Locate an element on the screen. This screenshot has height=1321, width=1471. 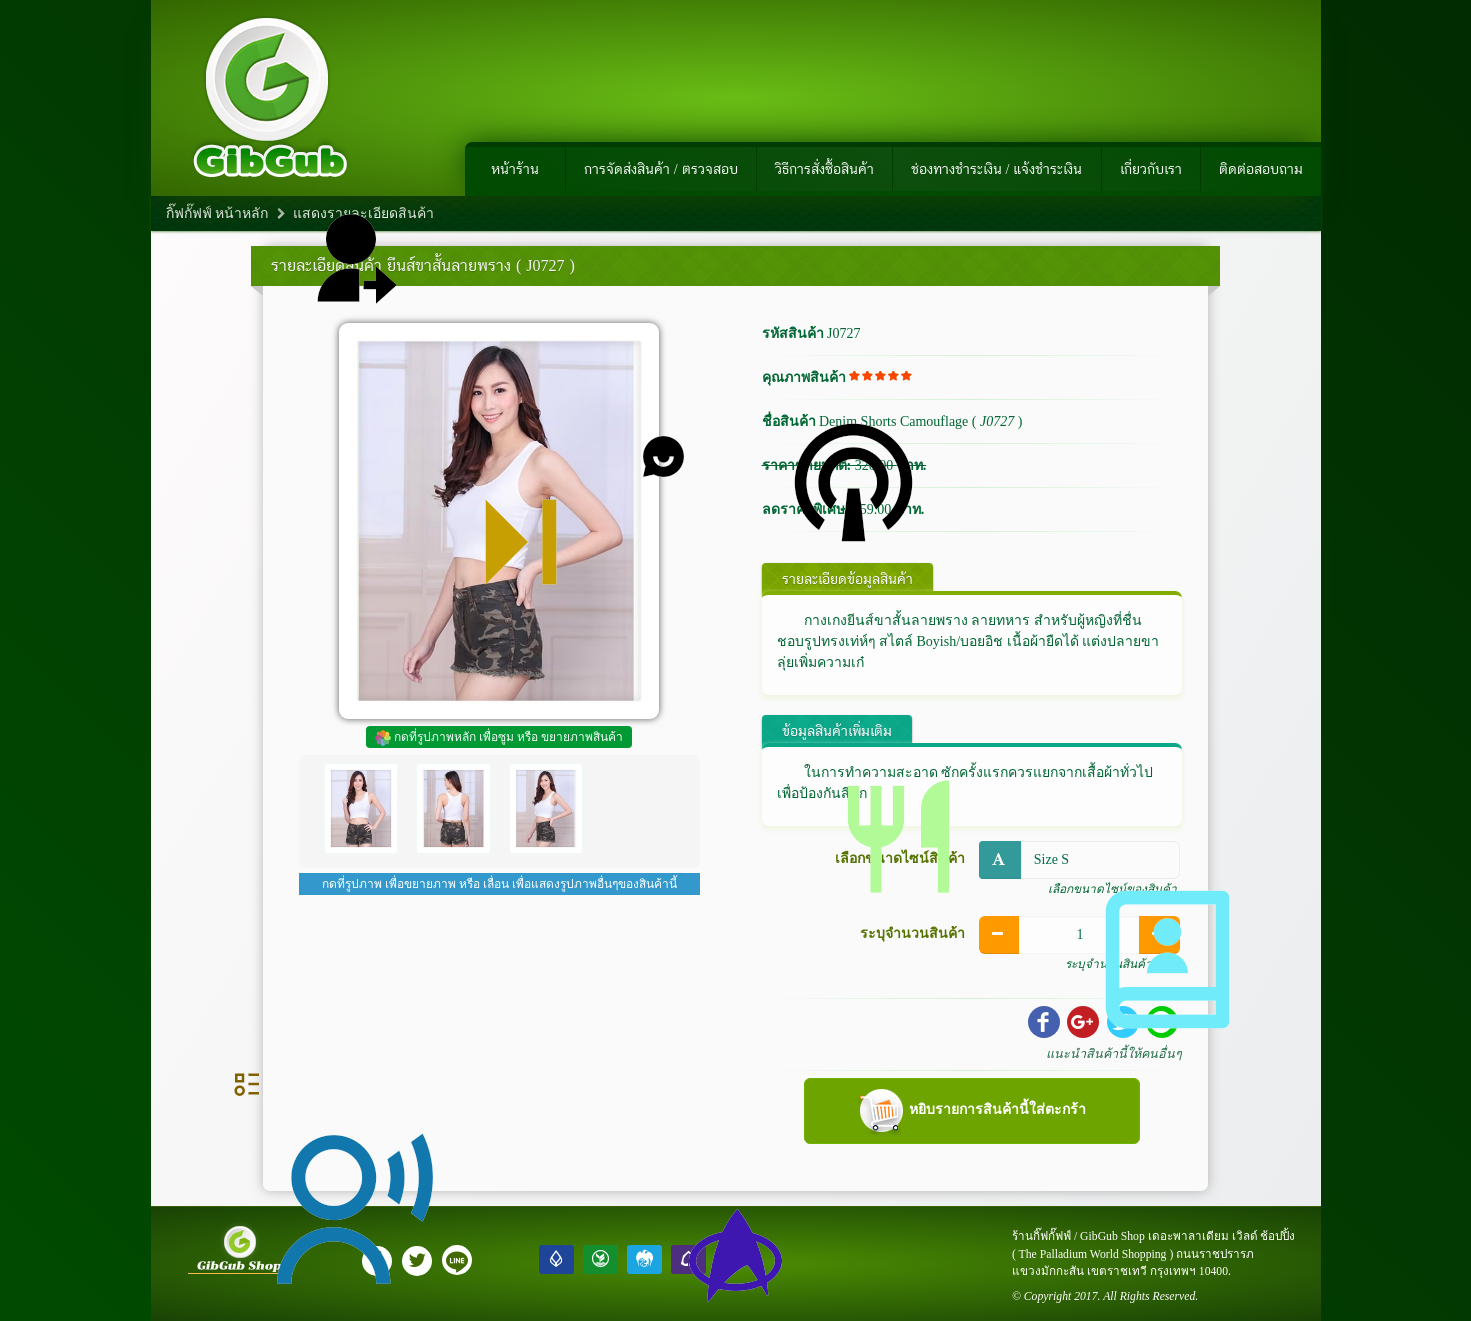
open friendly chat or messaging is located at coordinates (663, 456).